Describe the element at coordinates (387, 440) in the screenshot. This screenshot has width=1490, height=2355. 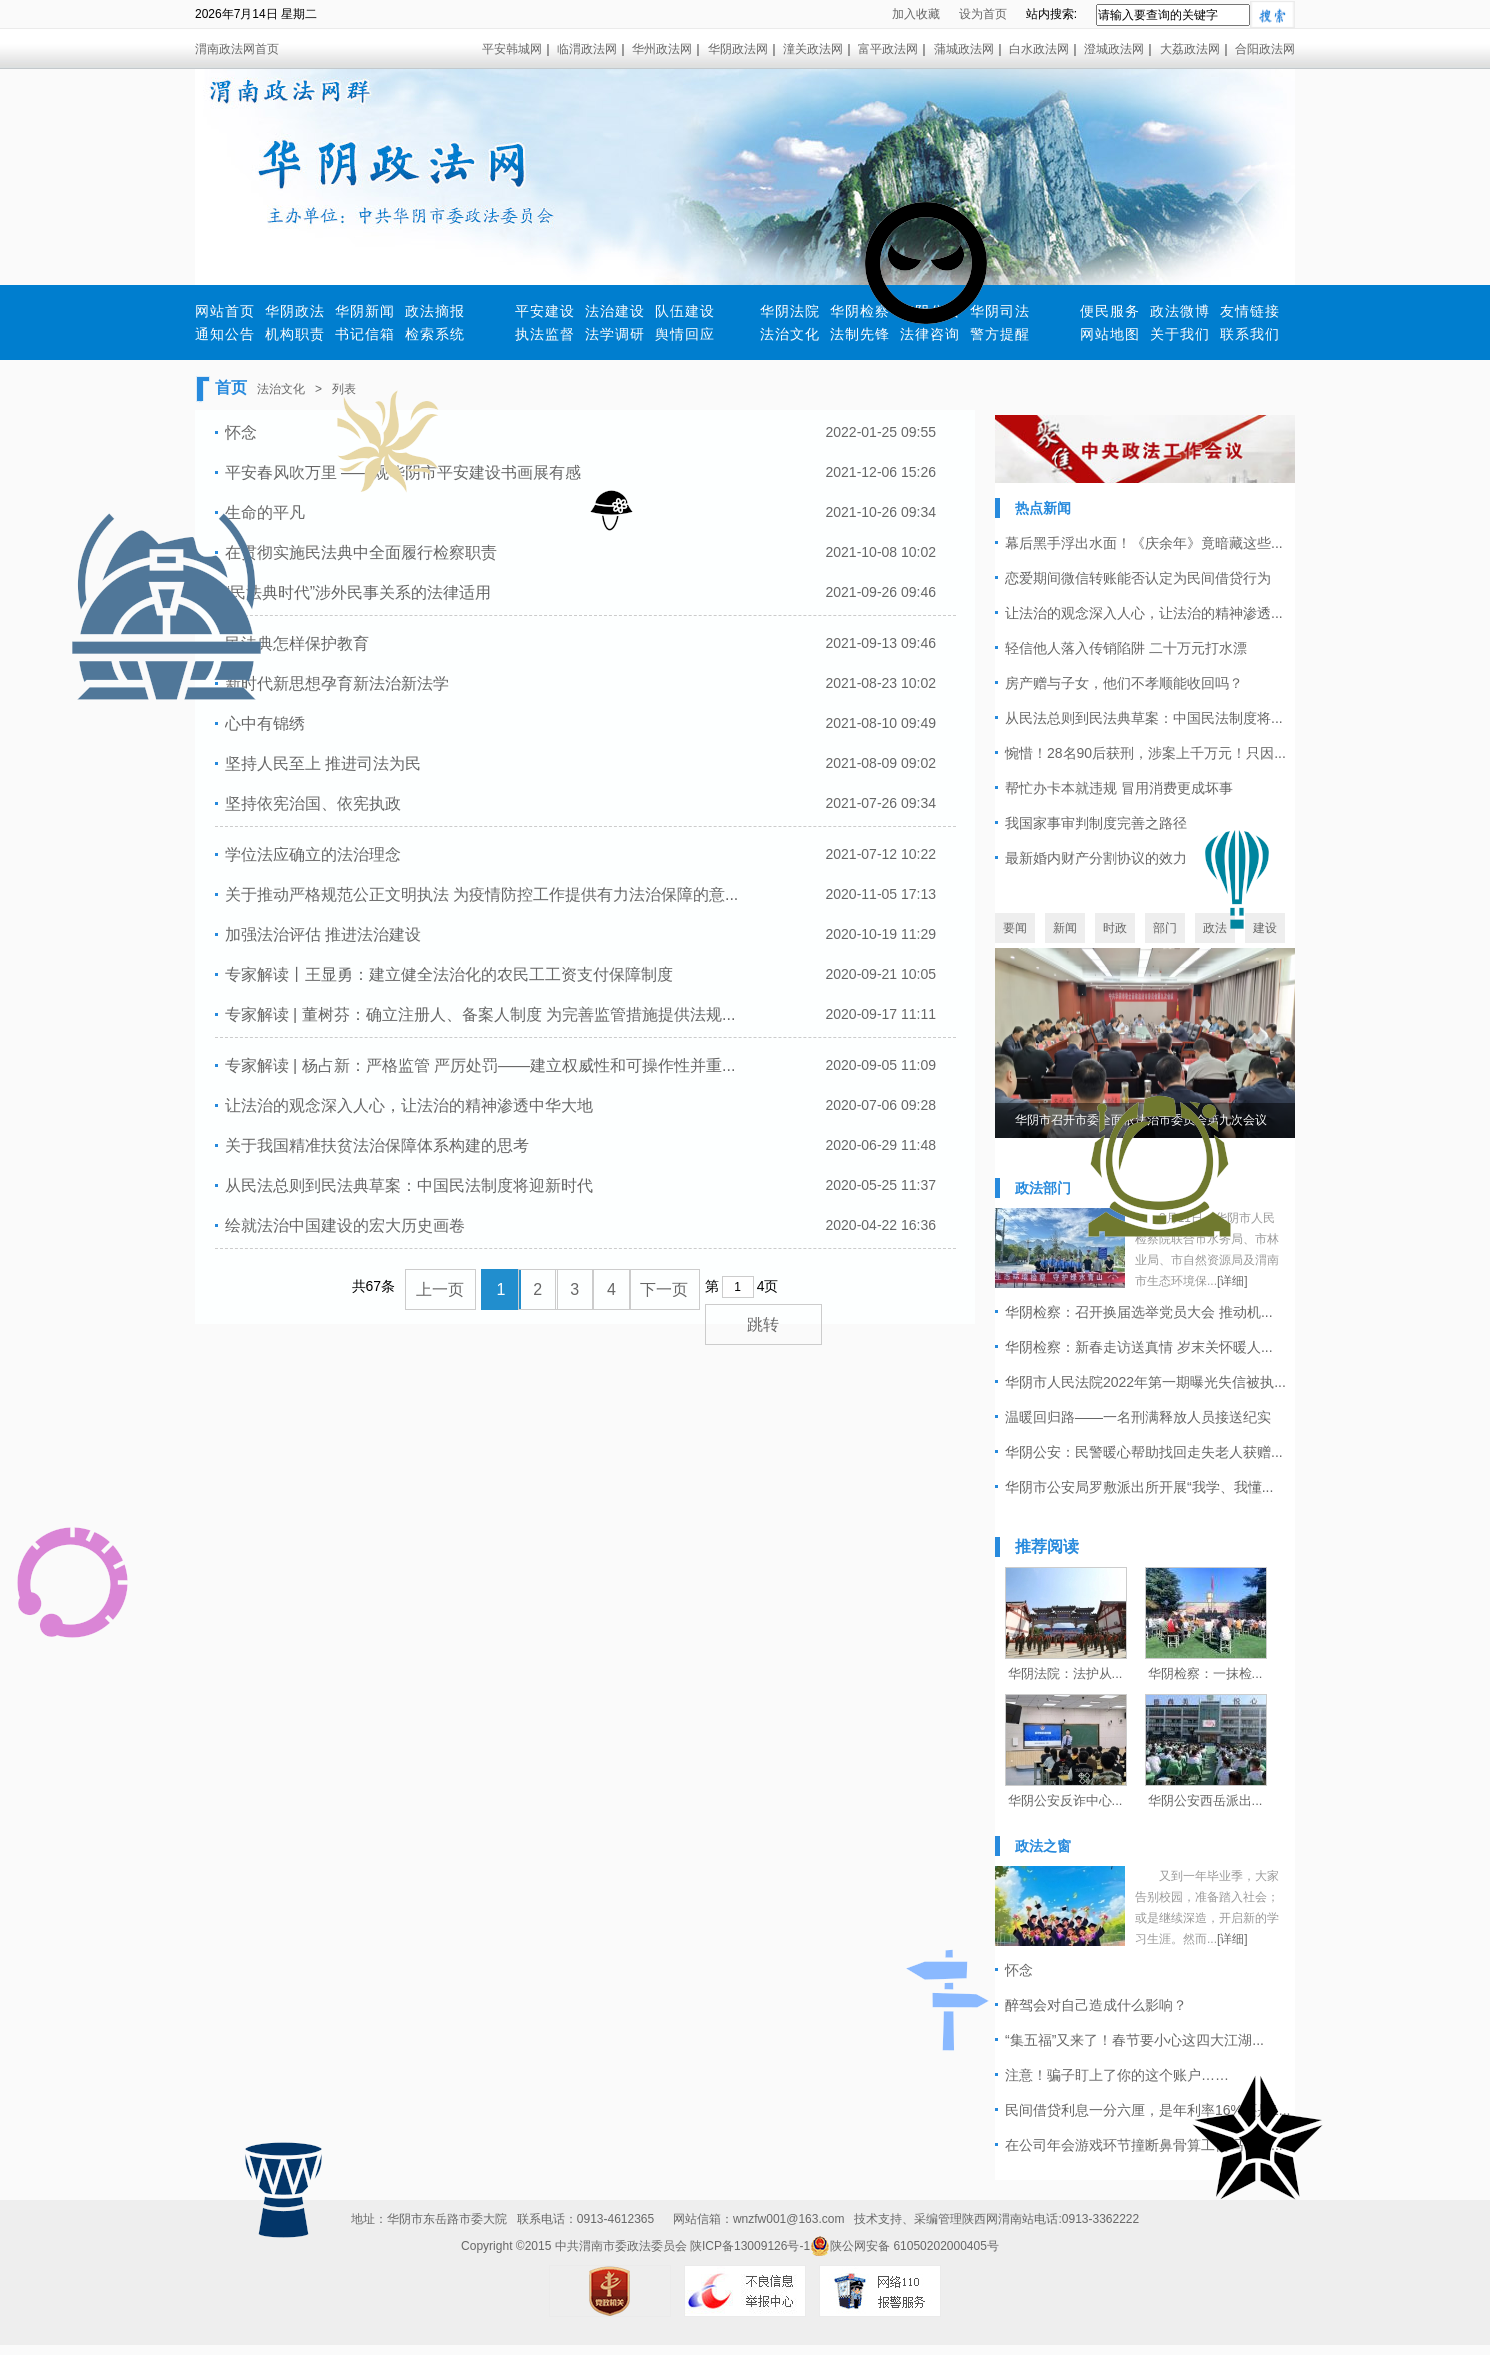
I see `vanilla flavor ingredient or flavoring option` at that location.